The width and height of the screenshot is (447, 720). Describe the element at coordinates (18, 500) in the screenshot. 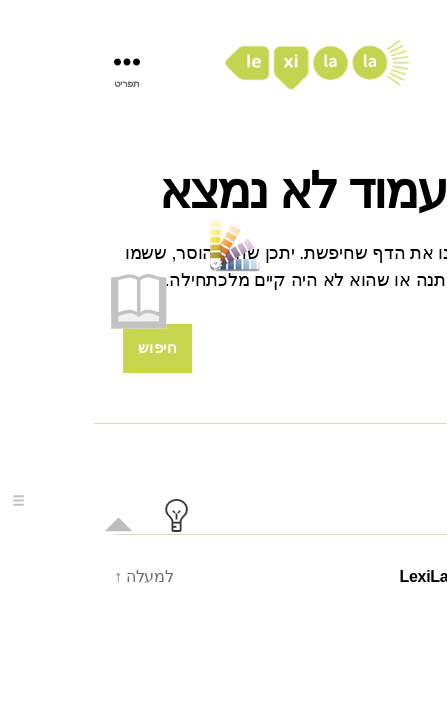

I see `open the main menu` at that location.